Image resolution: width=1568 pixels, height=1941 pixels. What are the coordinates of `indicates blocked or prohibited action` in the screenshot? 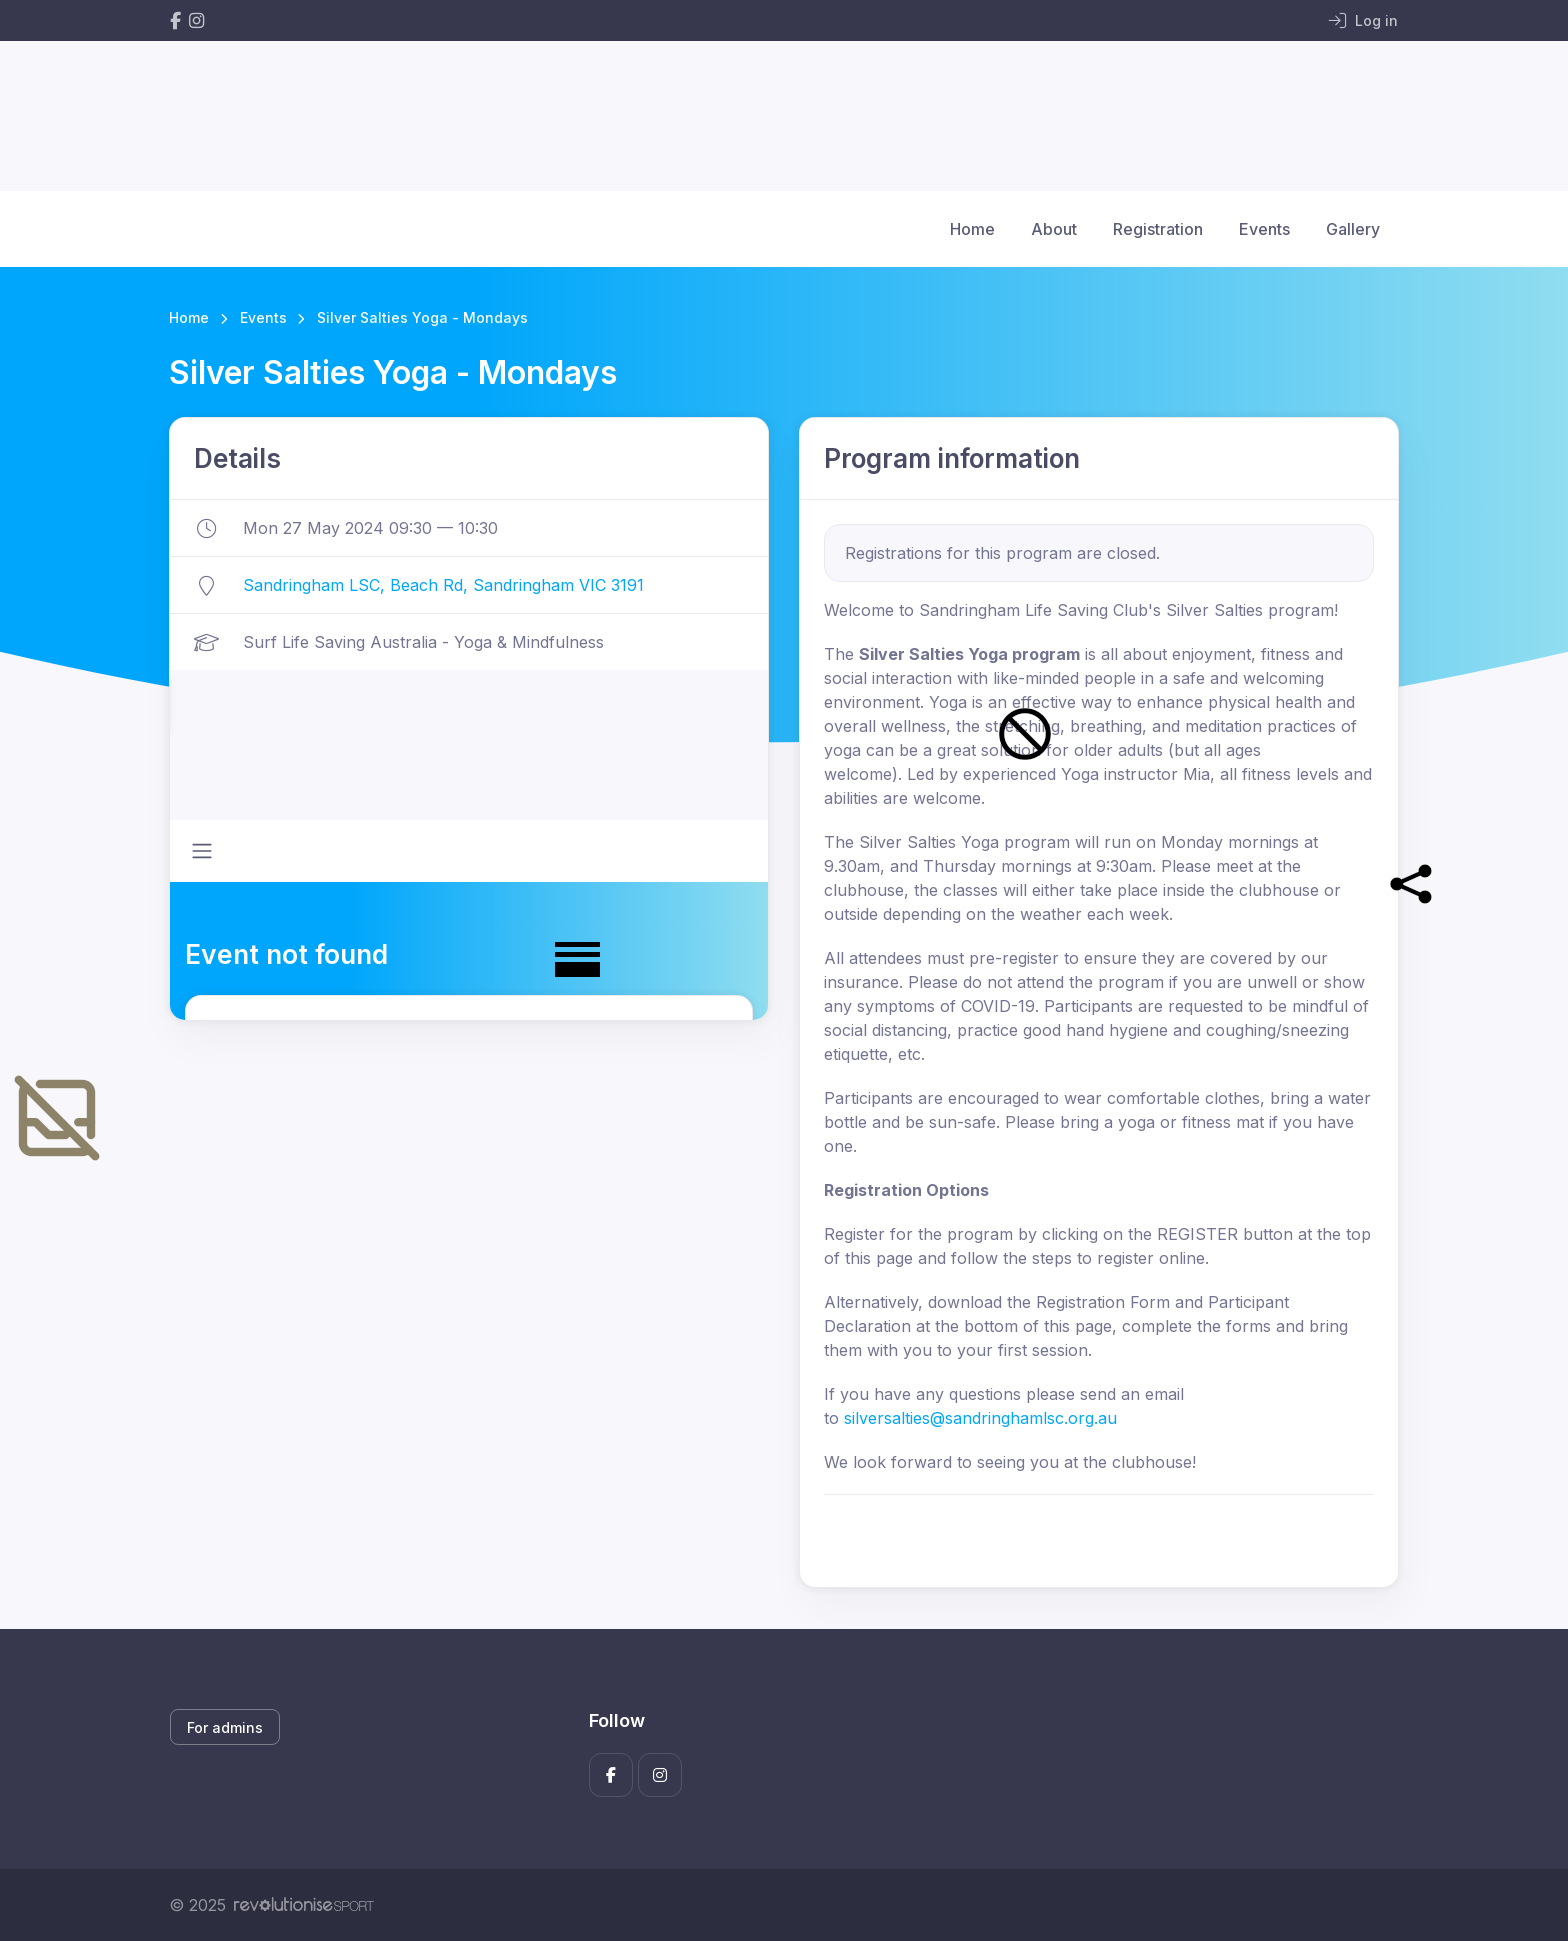 It's located at (1025, 734).